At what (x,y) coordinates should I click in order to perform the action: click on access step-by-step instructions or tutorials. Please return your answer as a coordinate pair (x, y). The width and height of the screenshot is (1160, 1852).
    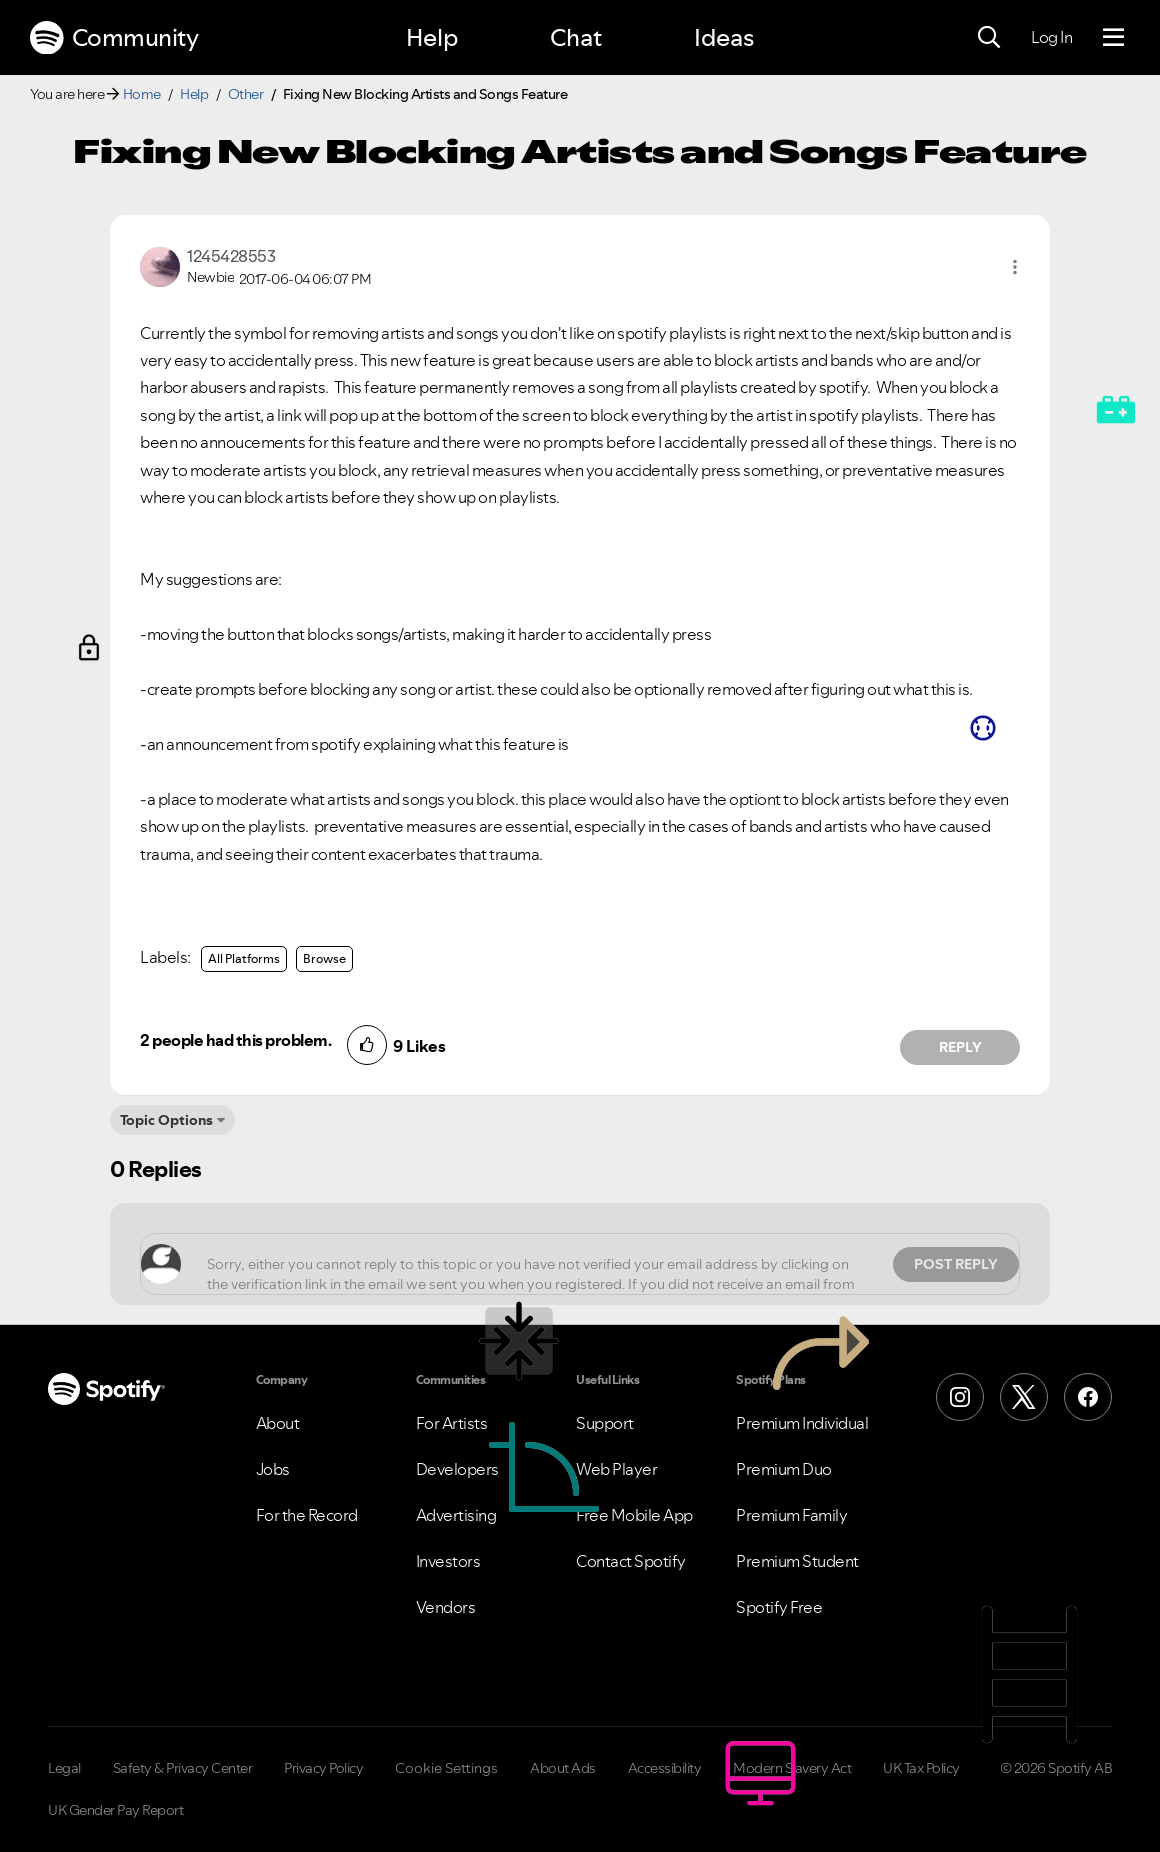
    Looking at the image, I should click on (1029, 1674).